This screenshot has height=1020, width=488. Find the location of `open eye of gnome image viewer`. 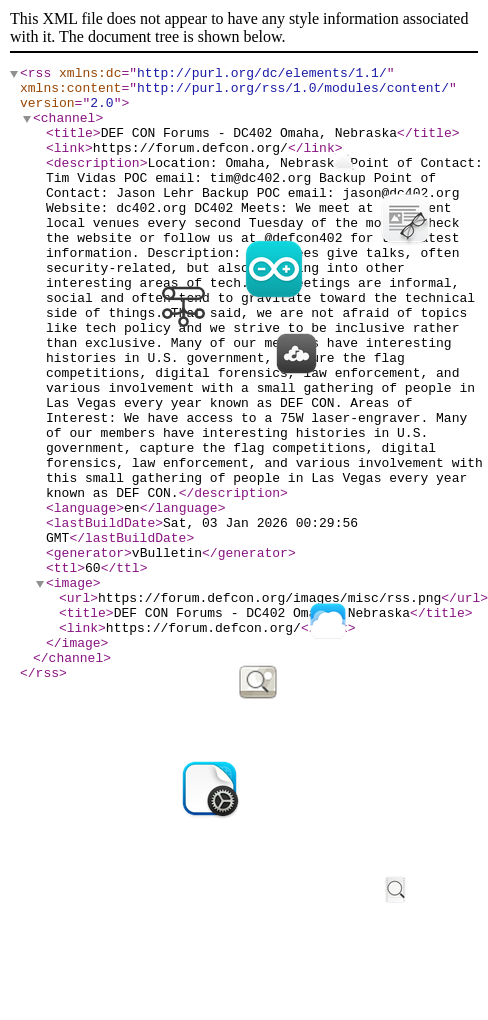

open eye of gnome image viewer is located at coordinates (258, 682).